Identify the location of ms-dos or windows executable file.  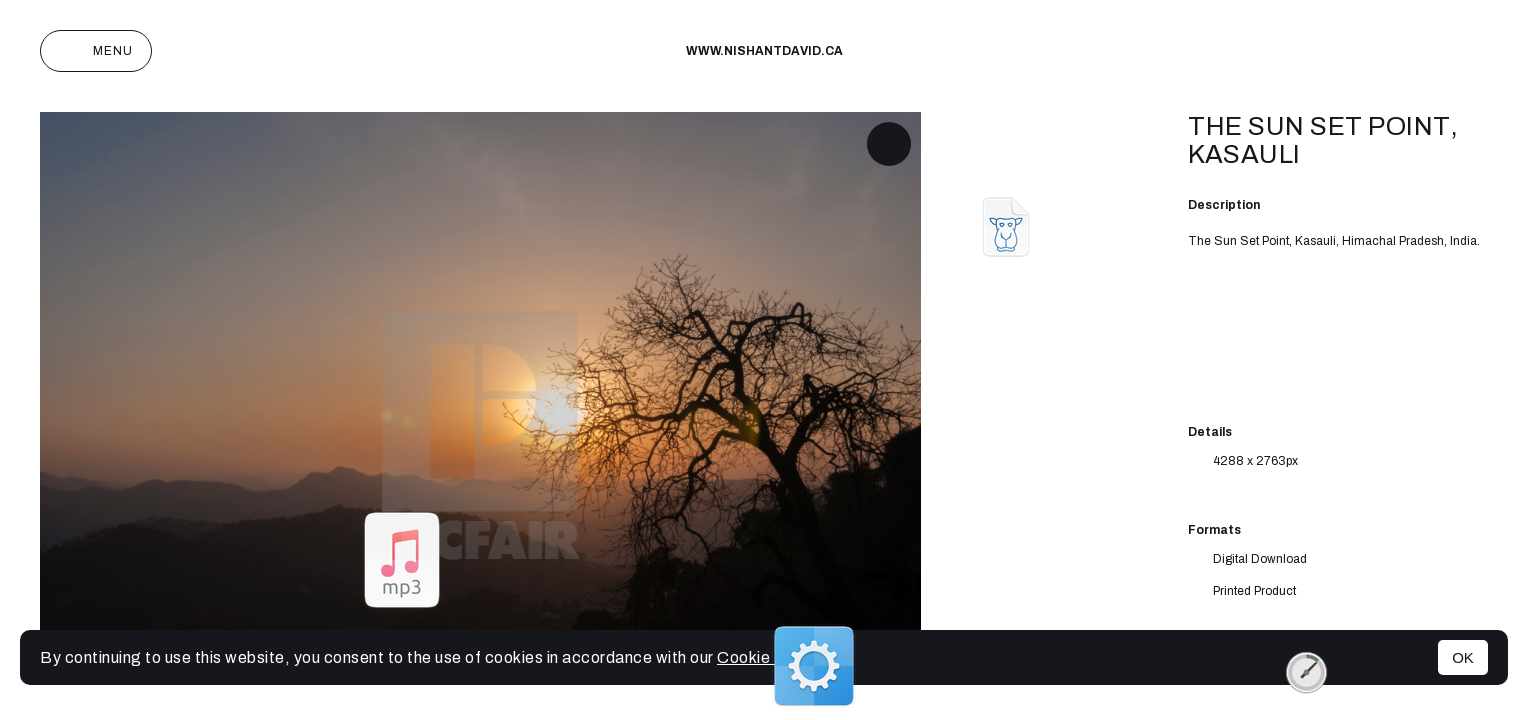
(814, 666).